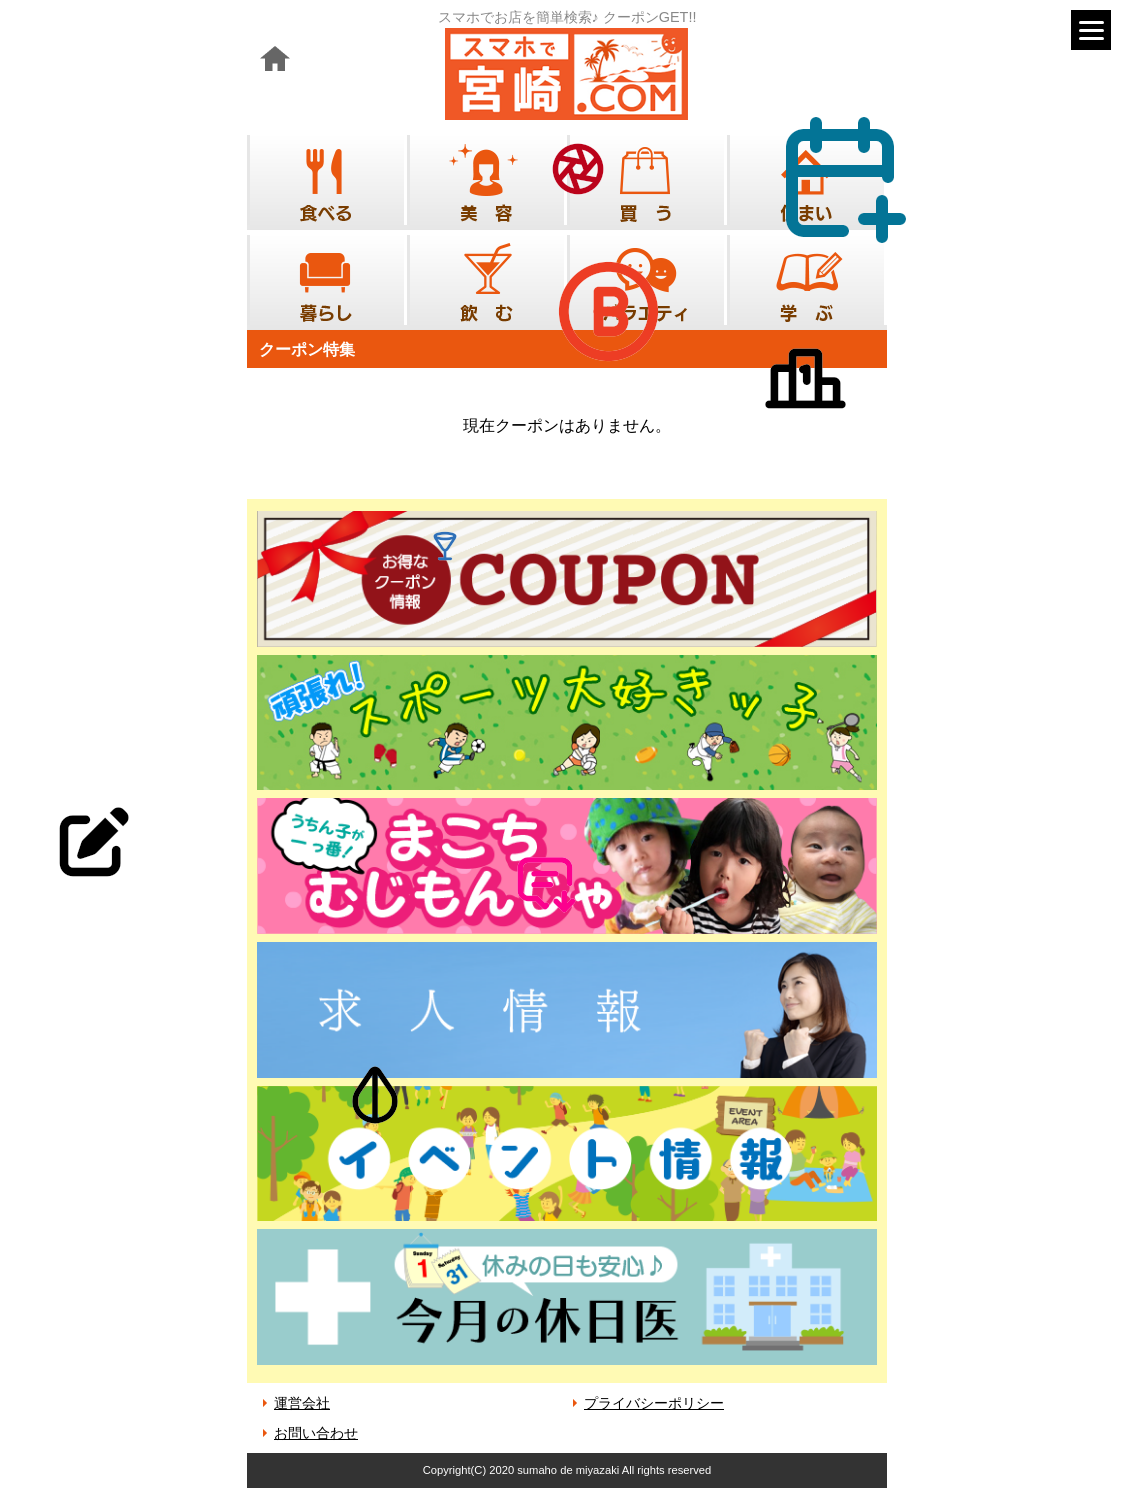 This screenshot has width=1134, height=1488. I want to click on view bar or cocktail menu, so click(445, 546).